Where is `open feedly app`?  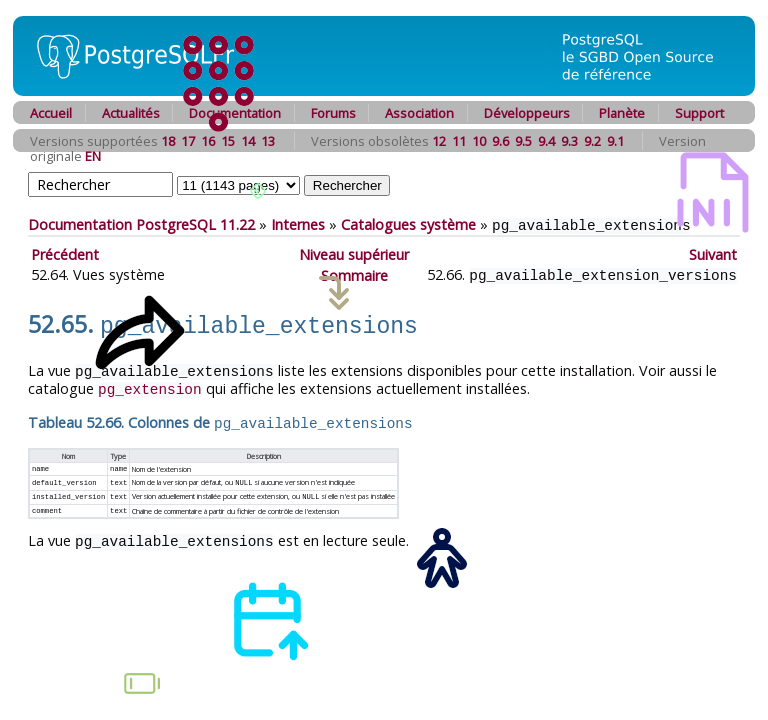 open feedly app is located at coordinates (258, 191).